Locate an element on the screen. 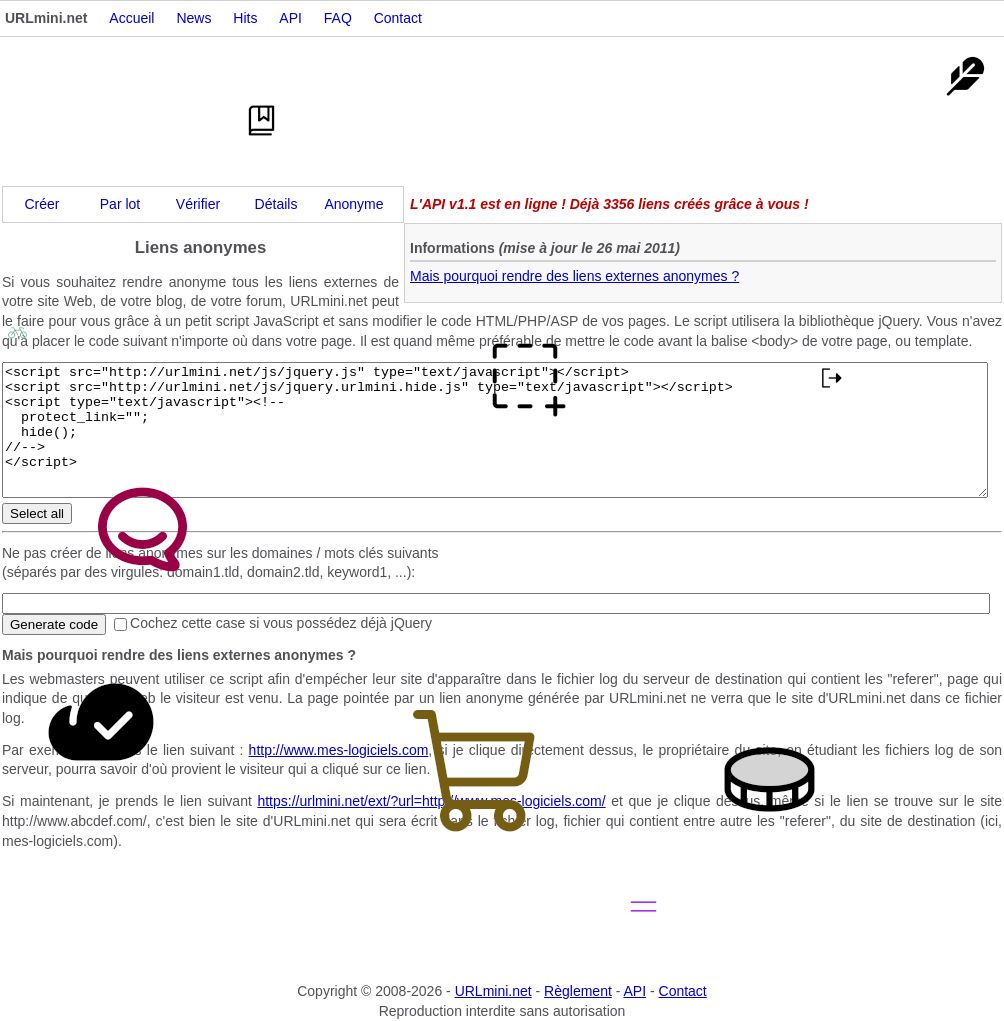 The image size is (1004, 1021). view your coin balance or currency is located at coordinates (769, 779).